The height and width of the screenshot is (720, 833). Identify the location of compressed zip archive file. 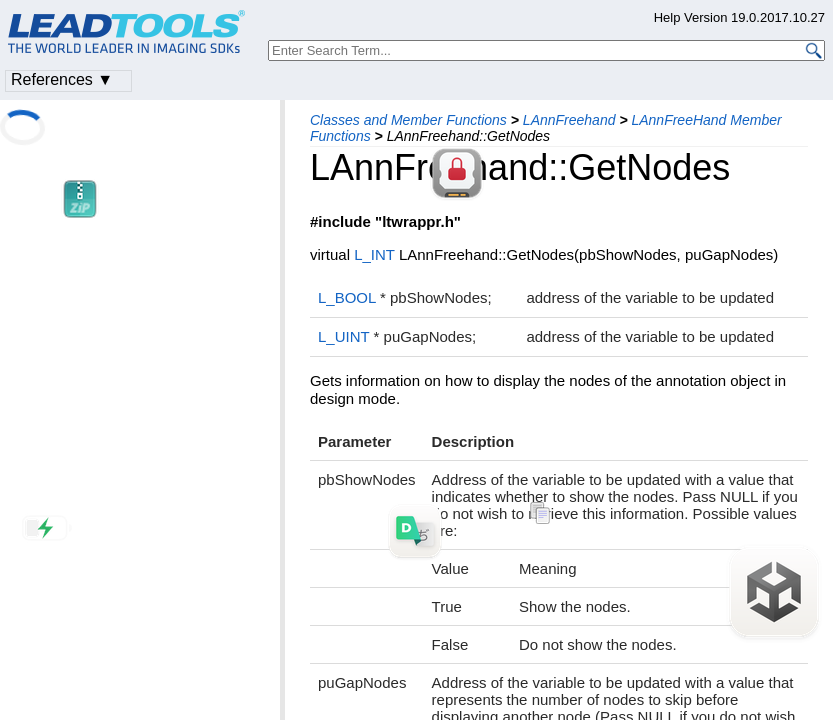
(80, 199).